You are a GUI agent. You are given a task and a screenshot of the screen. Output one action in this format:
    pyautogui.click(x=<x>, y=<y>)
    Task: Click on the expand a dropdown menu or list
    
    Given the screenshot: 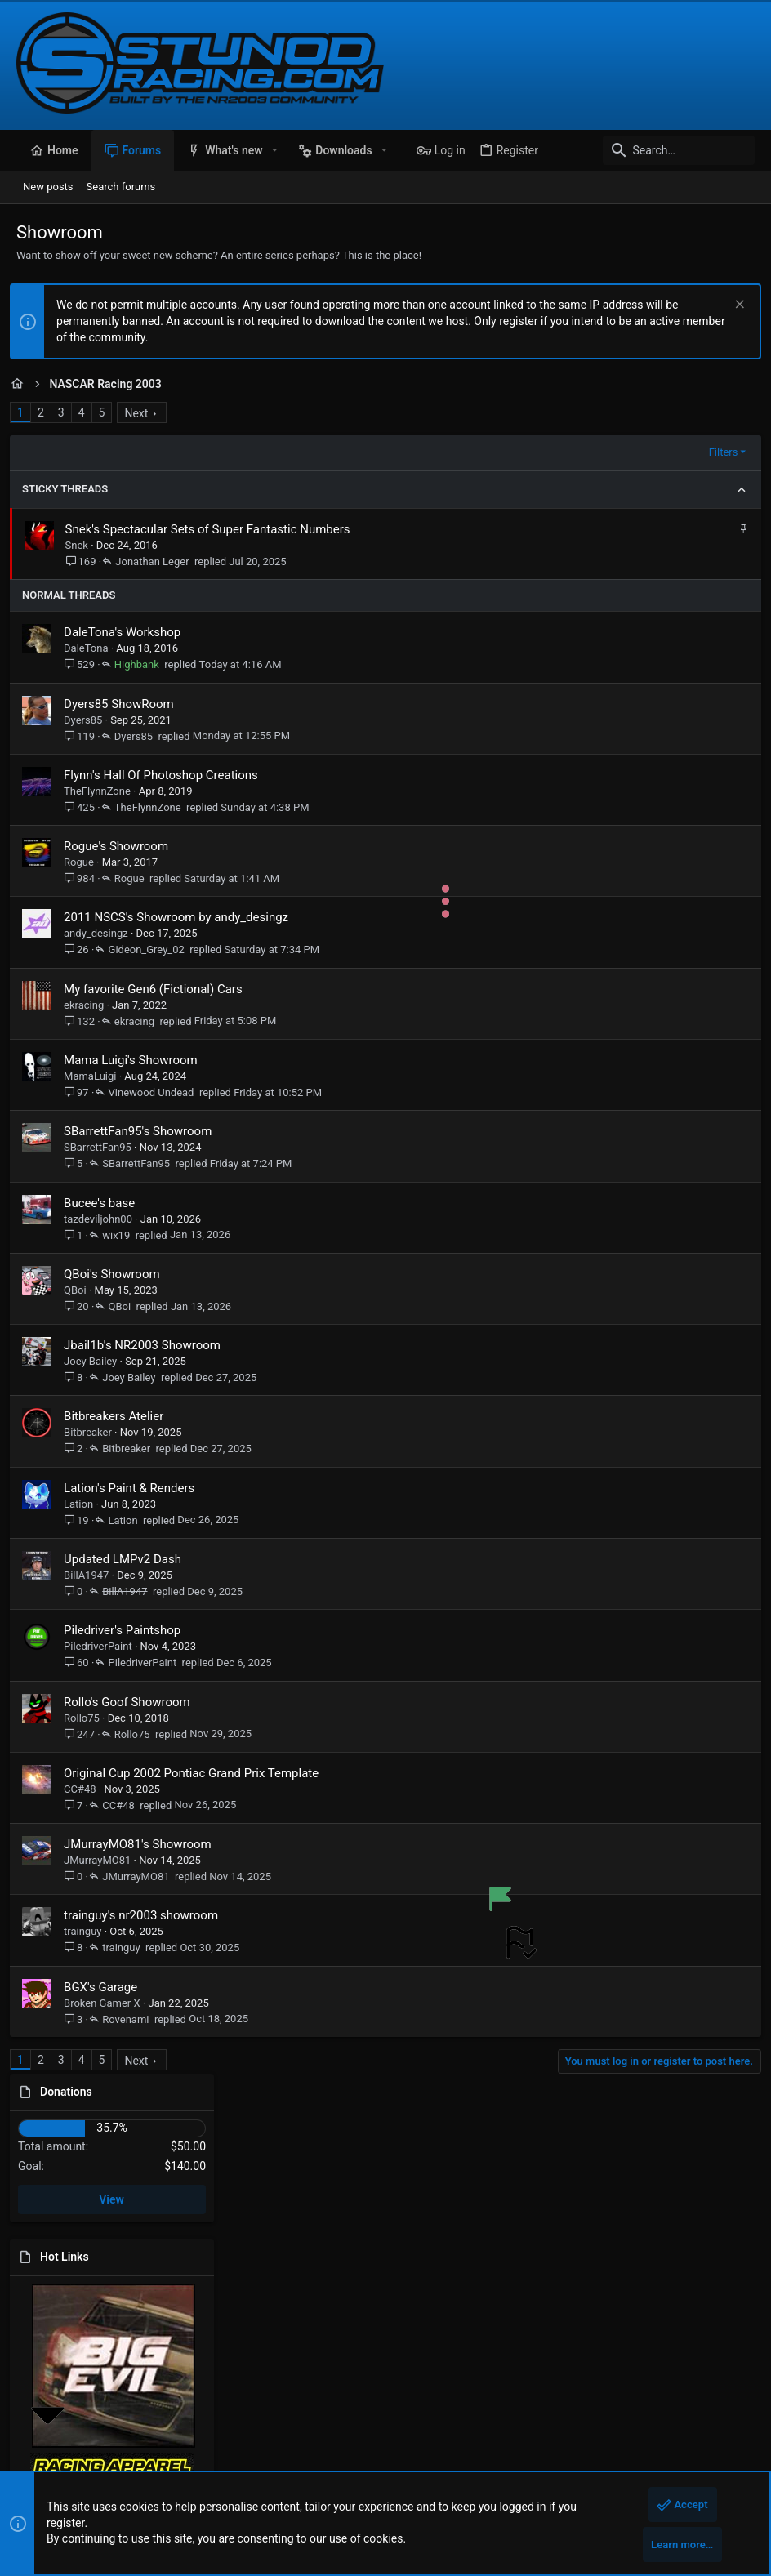 What is the action you would take?
    pyautogui.click(x=47, y=2415)
    